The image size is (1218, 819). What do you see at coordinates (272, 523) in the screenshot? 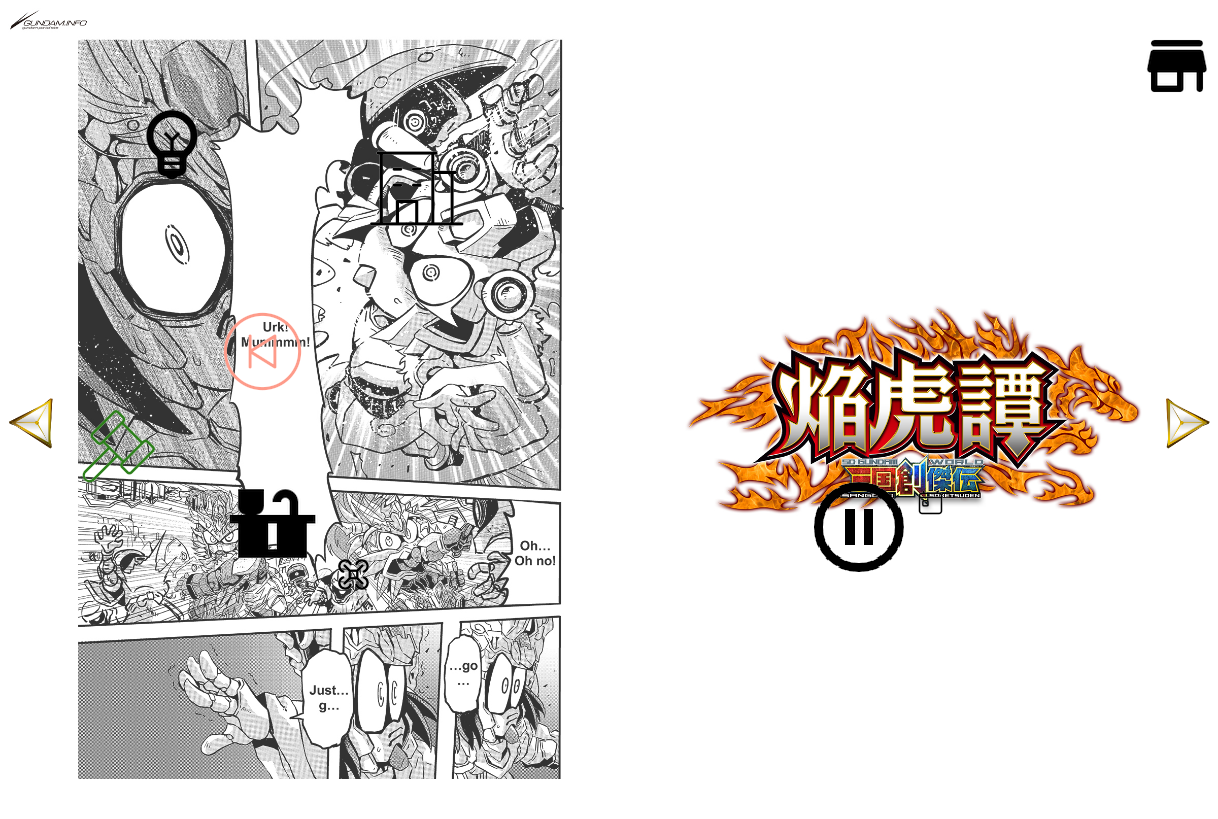
I see `browse kitchen countertop options` at bounding box center [272, 523].